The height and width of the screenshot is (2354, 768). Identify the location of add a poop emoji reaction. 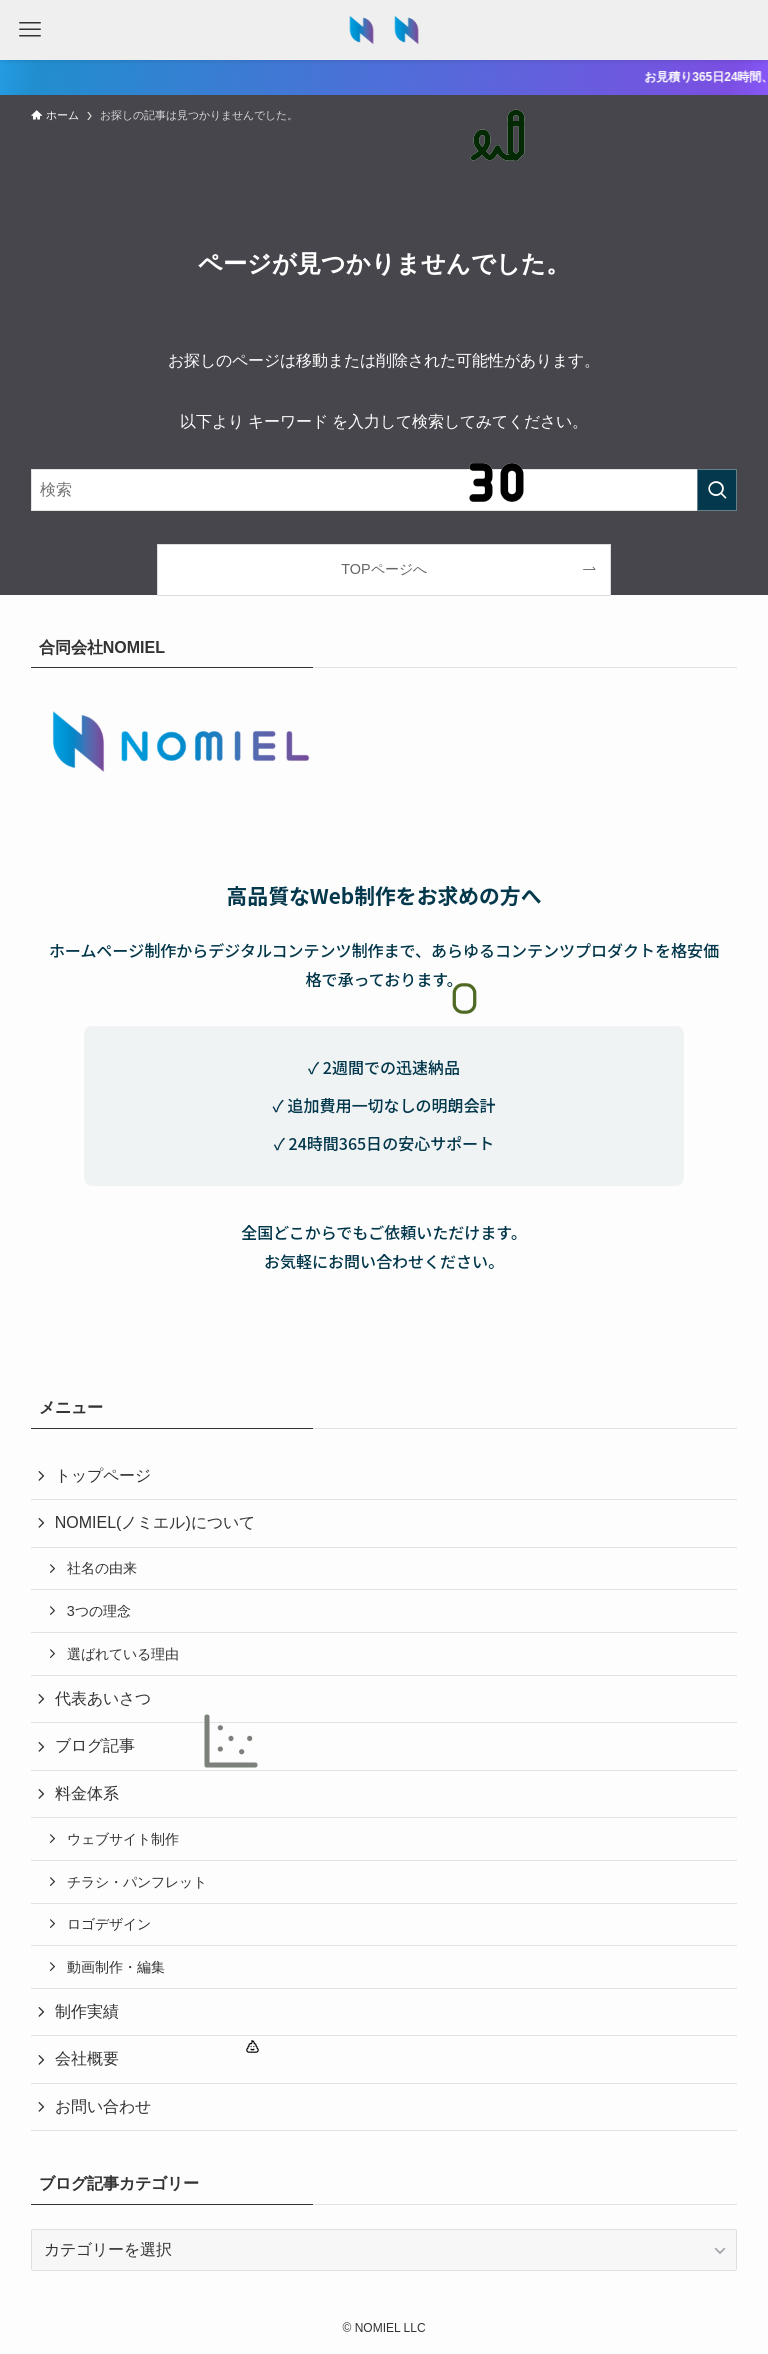
(252, 2046).